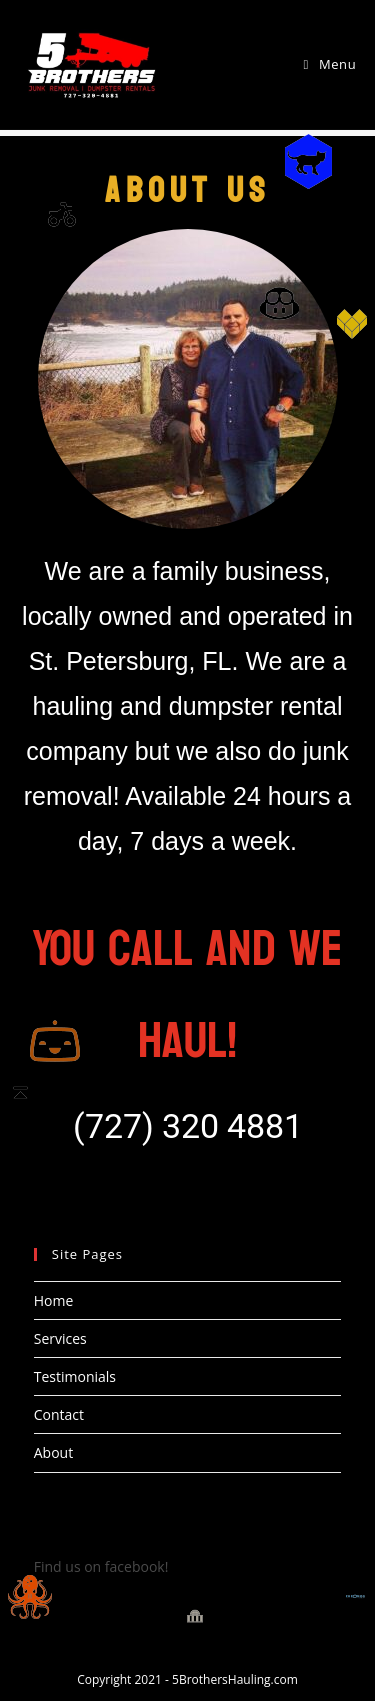 The height and width of the screenshot is (1701, 375). What do you see at coordinates (195, 1616) in the screenshot?
I see `open wikiversity website or app` at bounding box center [195, 1616].